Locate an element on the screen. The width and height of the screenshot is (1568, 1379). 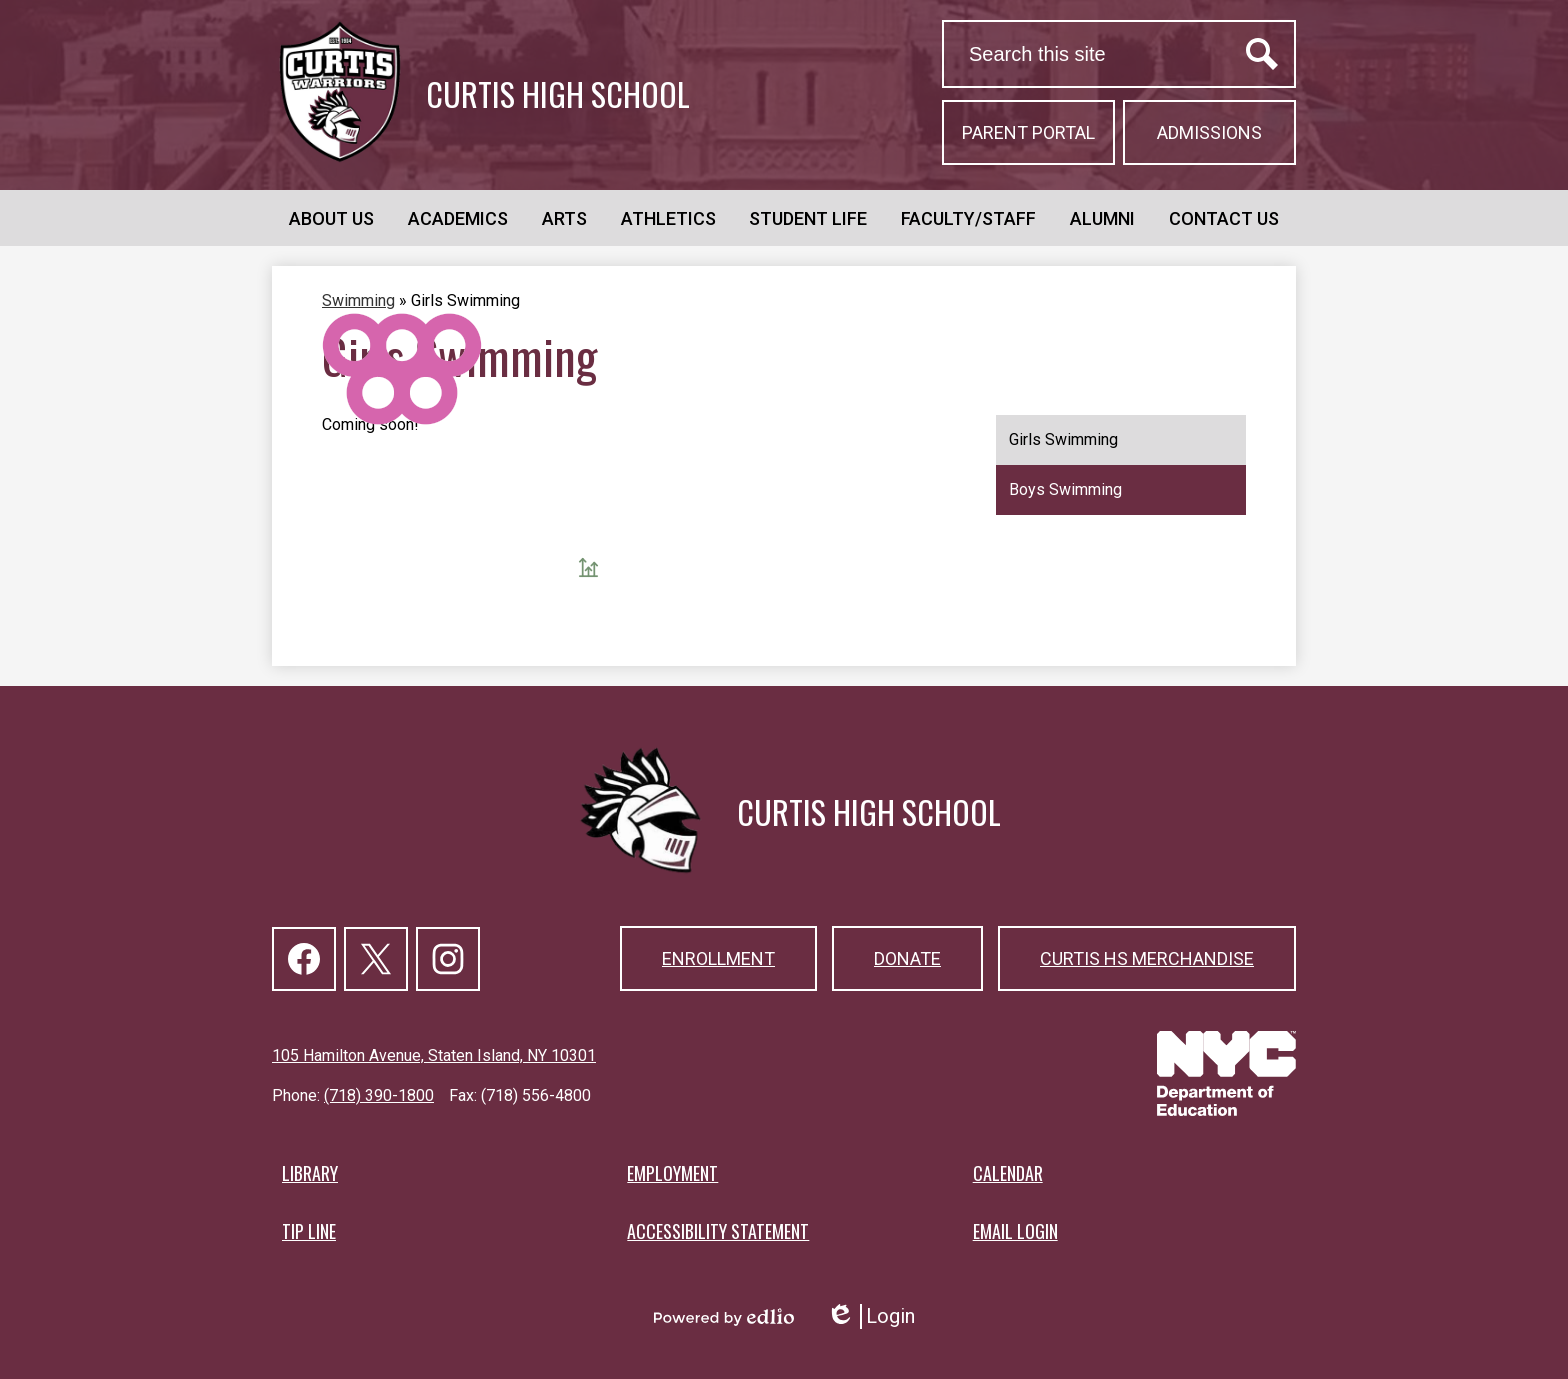
view growth metrics or trending data is located at coordinates (588, 567).